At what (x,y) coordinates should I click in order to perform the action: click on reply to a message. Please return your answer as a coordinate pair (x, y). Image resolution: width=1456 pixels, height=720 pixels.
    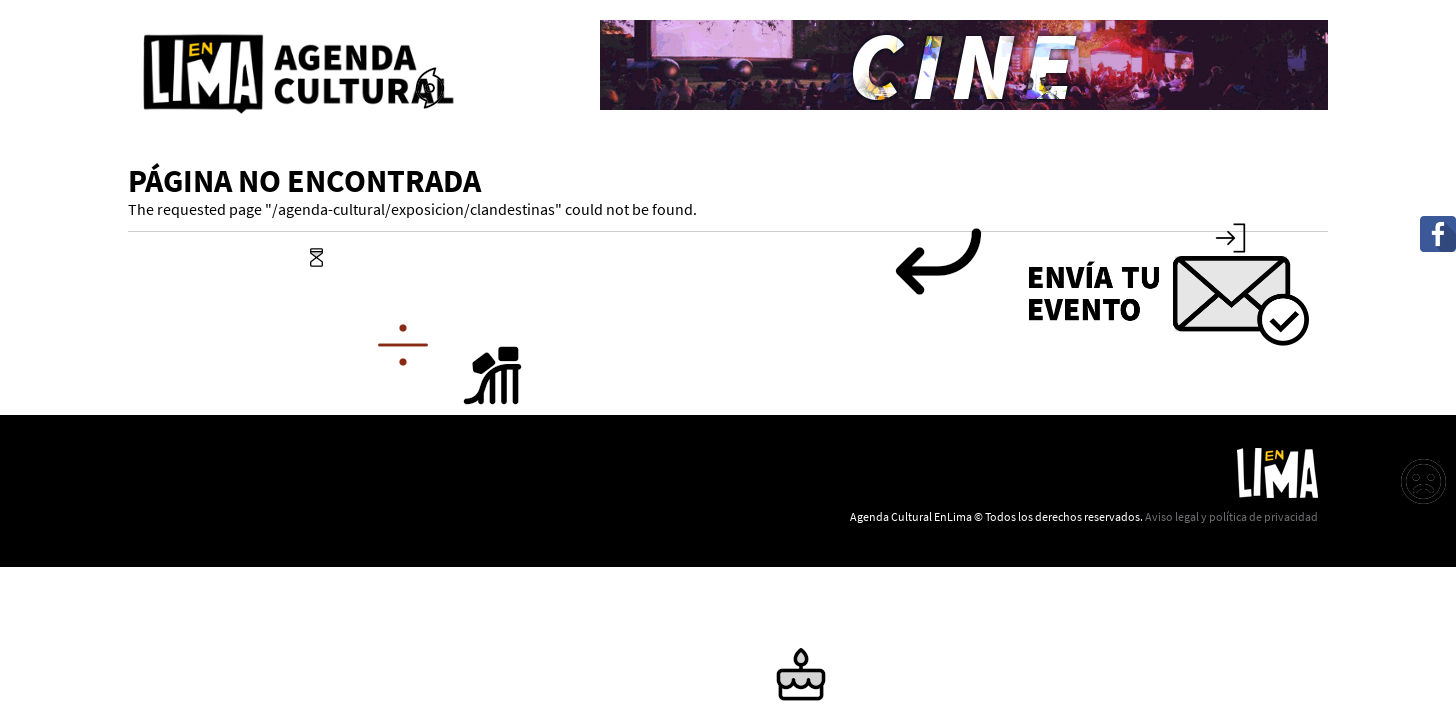
    Looking at the image, I should click on (938, 261).